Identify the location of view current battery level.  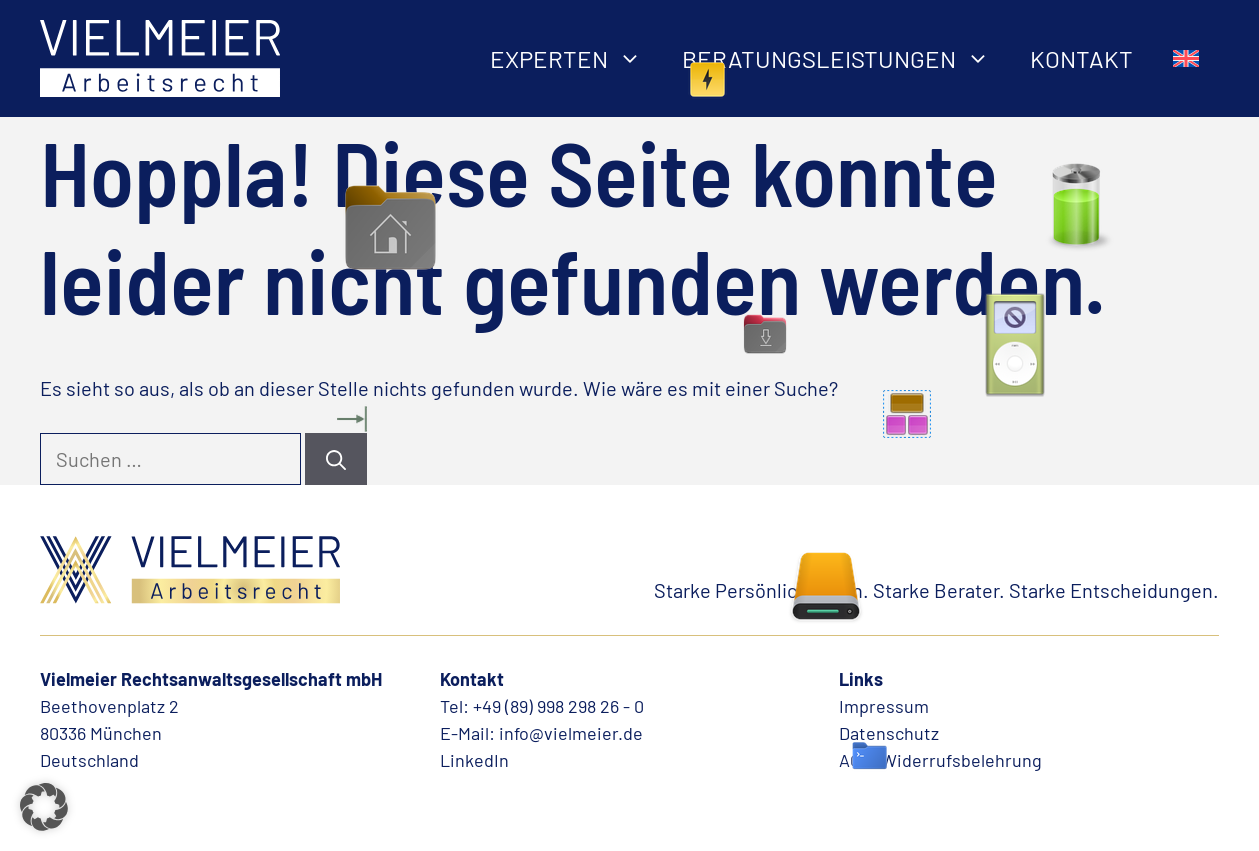
(1076, 204).